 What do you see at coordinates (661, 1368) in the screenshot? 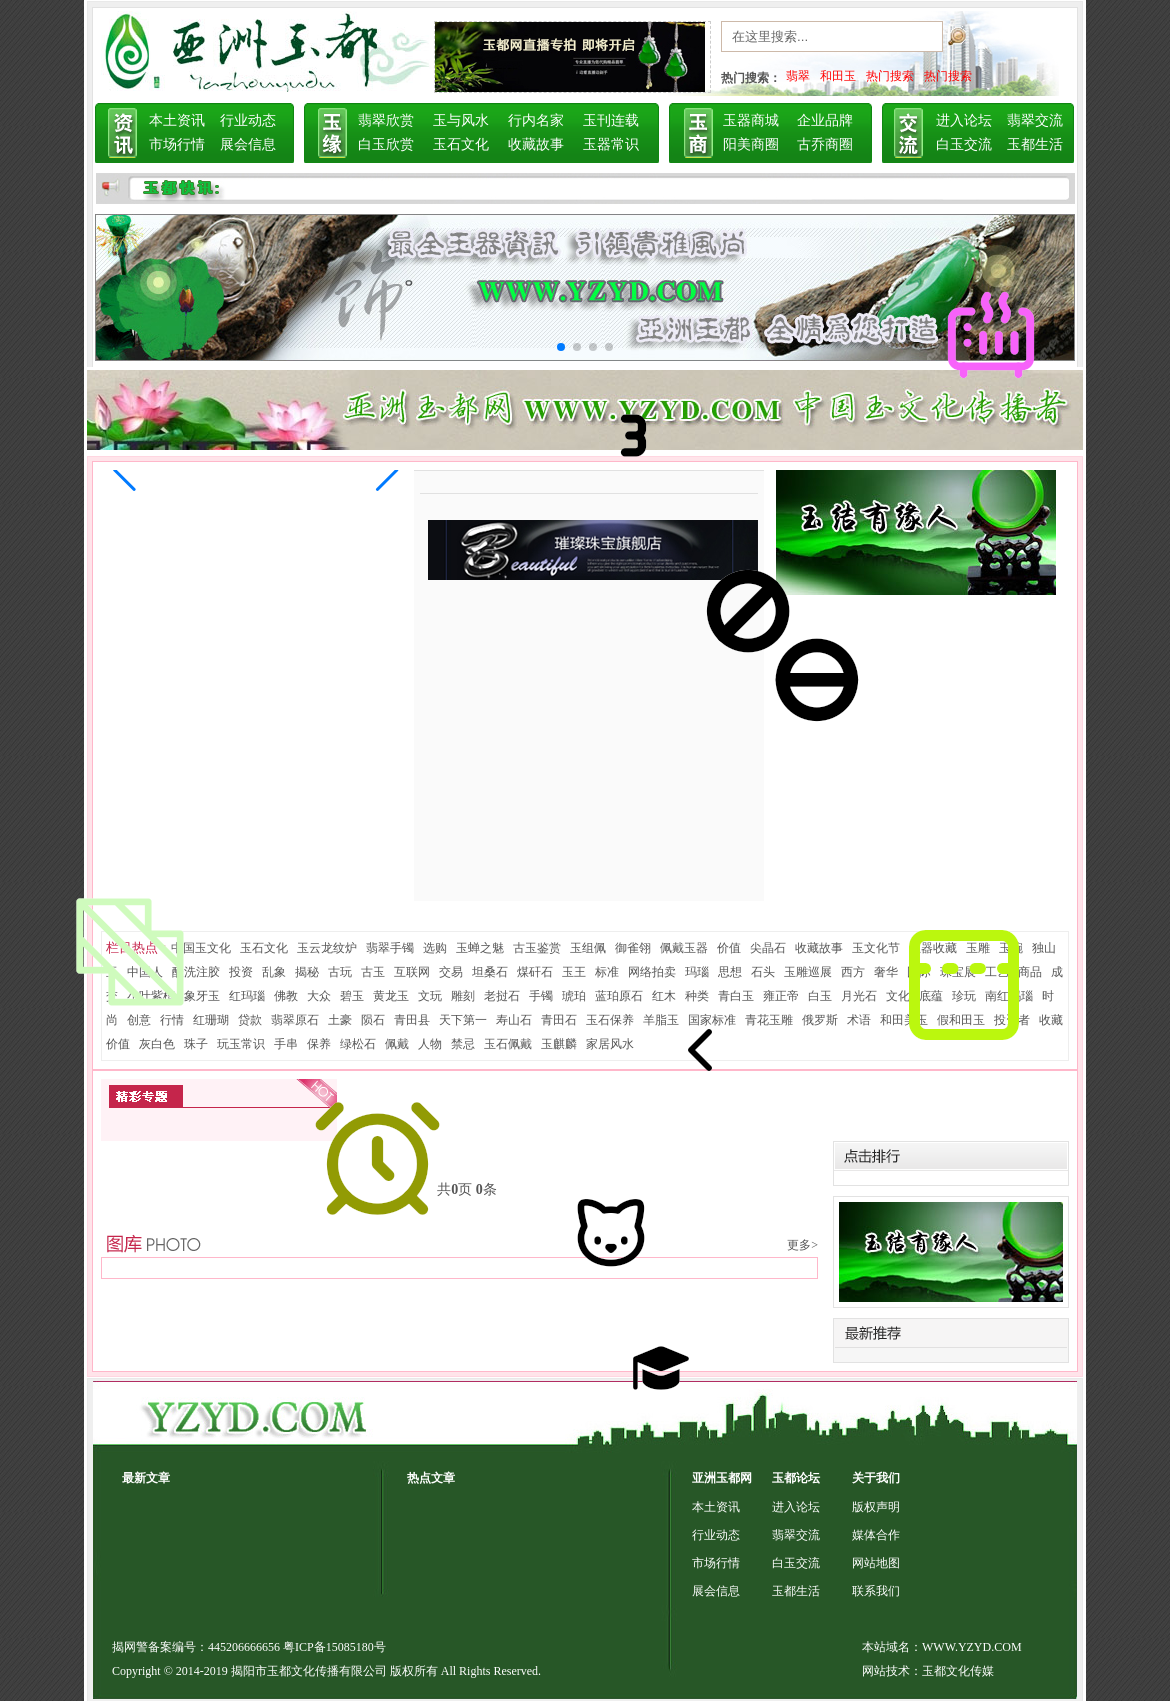
I see `access education or learning resources` at bounding box center [661, 1368].